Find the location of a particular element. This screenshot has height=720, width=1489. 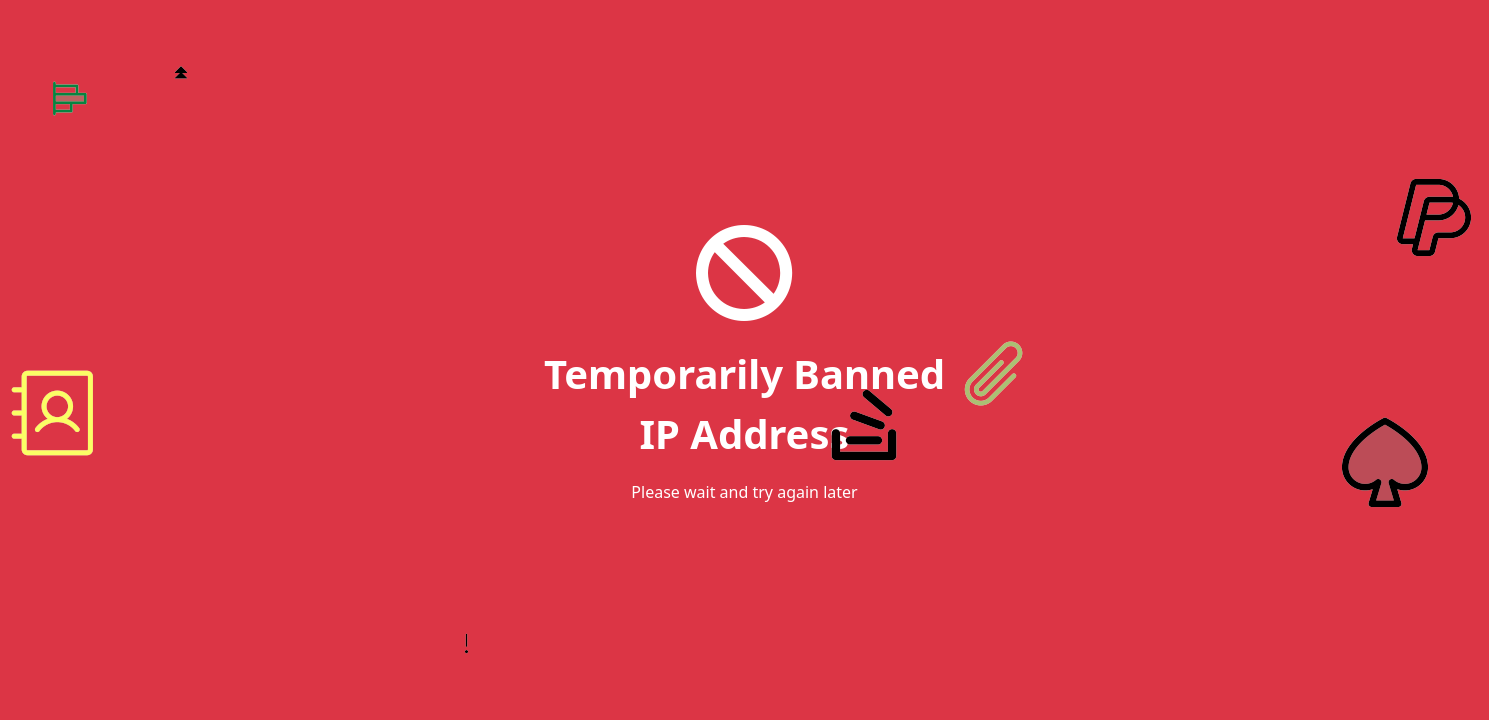

playing cards or card game feature is located at coordinates (1385, 464).